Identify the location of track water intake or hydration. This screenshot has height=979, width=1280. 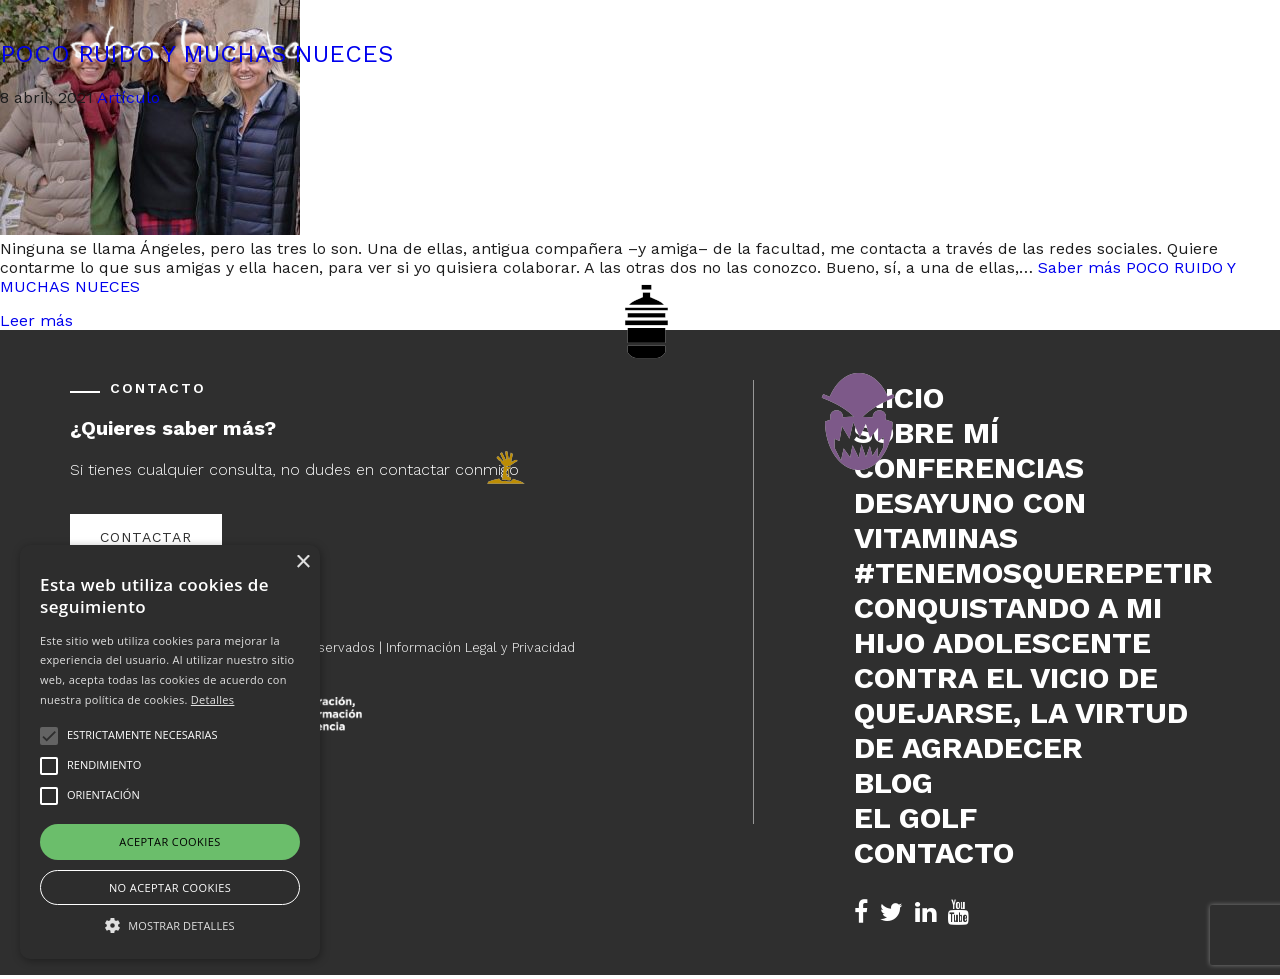
(646, 321).